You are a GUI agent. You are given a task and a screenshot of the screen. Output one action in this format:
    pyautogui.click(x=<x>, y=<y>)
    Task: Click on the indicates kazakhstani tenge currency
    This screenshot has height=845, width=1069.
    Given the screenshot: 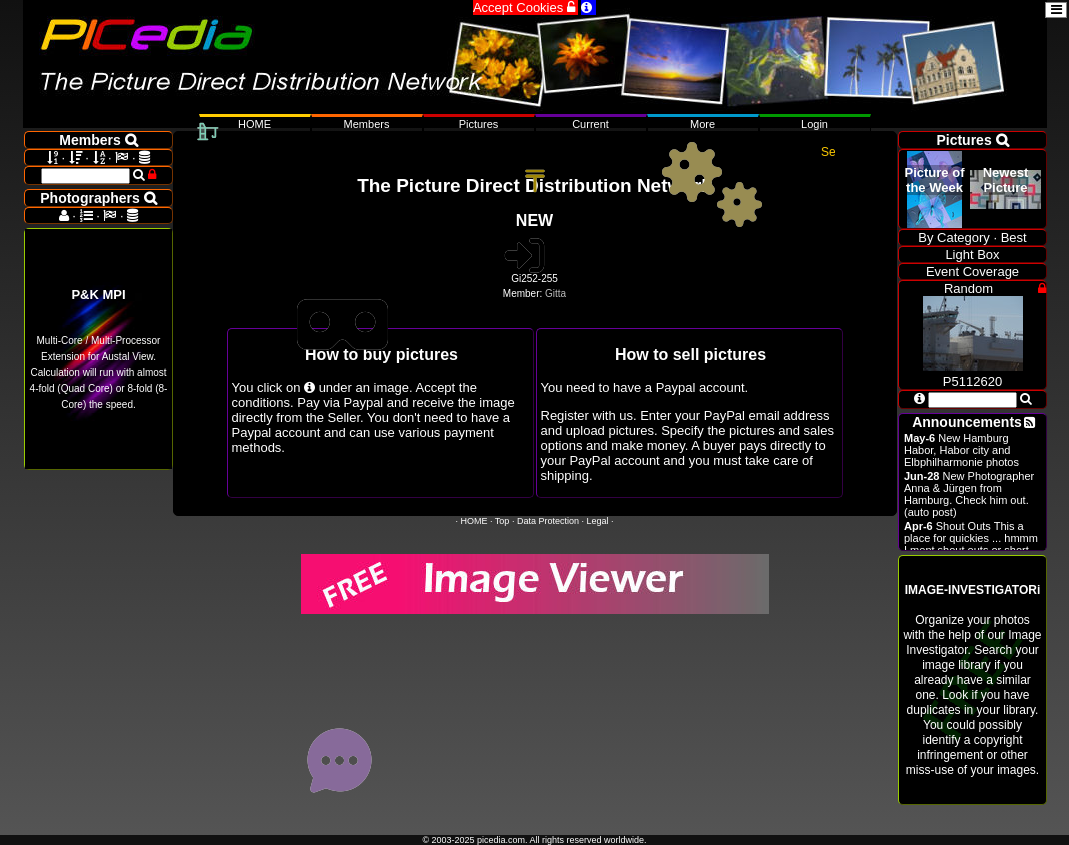 What is the action you would take?
    pyautogui.click(x=535, y=181)
    